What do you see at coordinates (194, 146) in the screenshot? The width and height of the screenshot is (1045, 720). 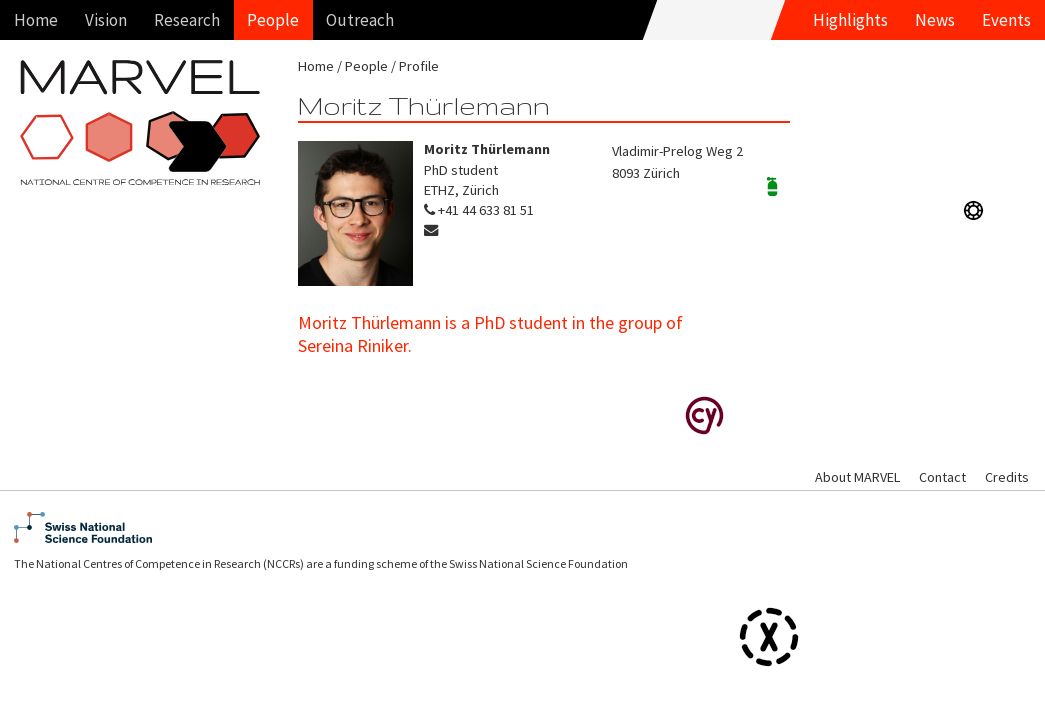 I see `mark a message or item as important` at bounding box center [194, 146].